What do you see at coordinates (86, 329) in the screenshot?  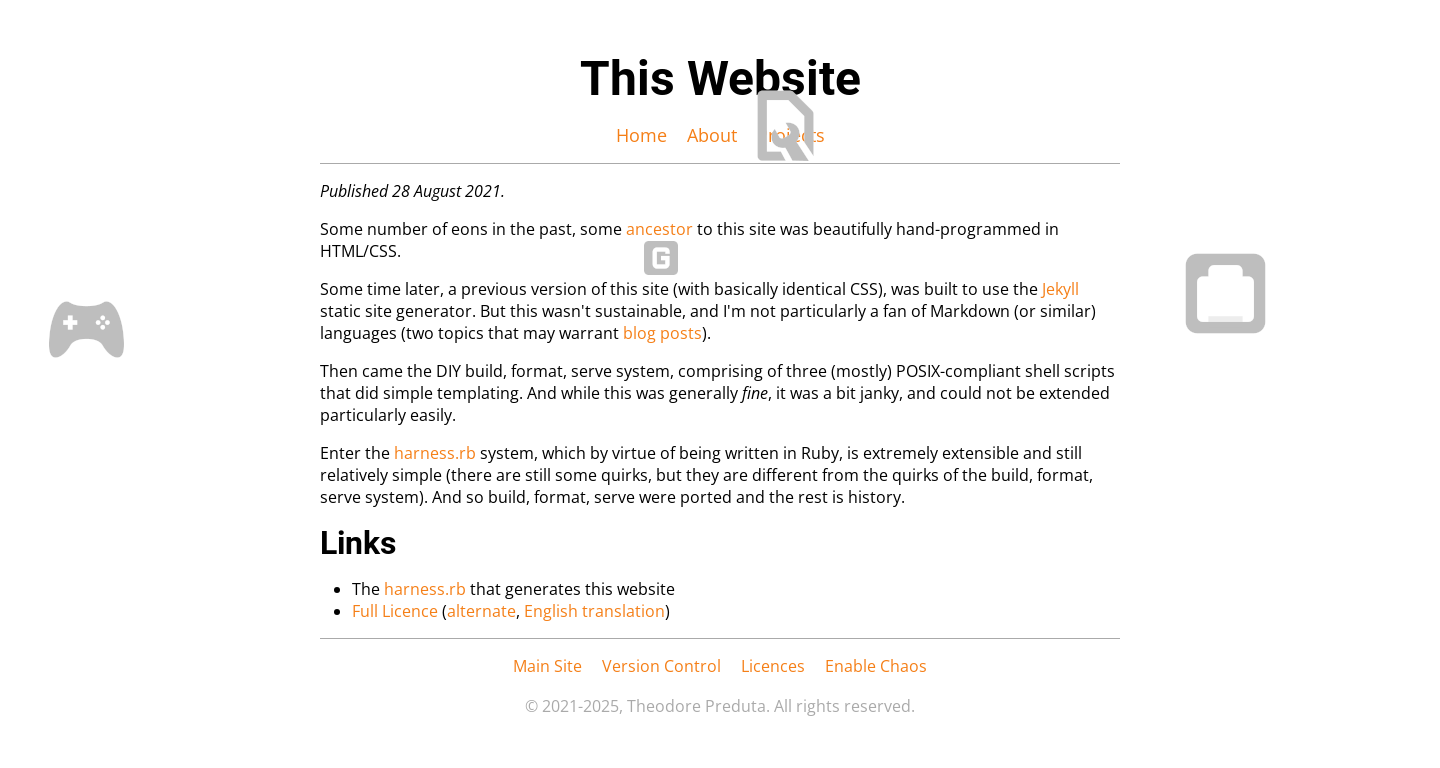 I see `open games or gaming applications` at bounding box center [86, 329].